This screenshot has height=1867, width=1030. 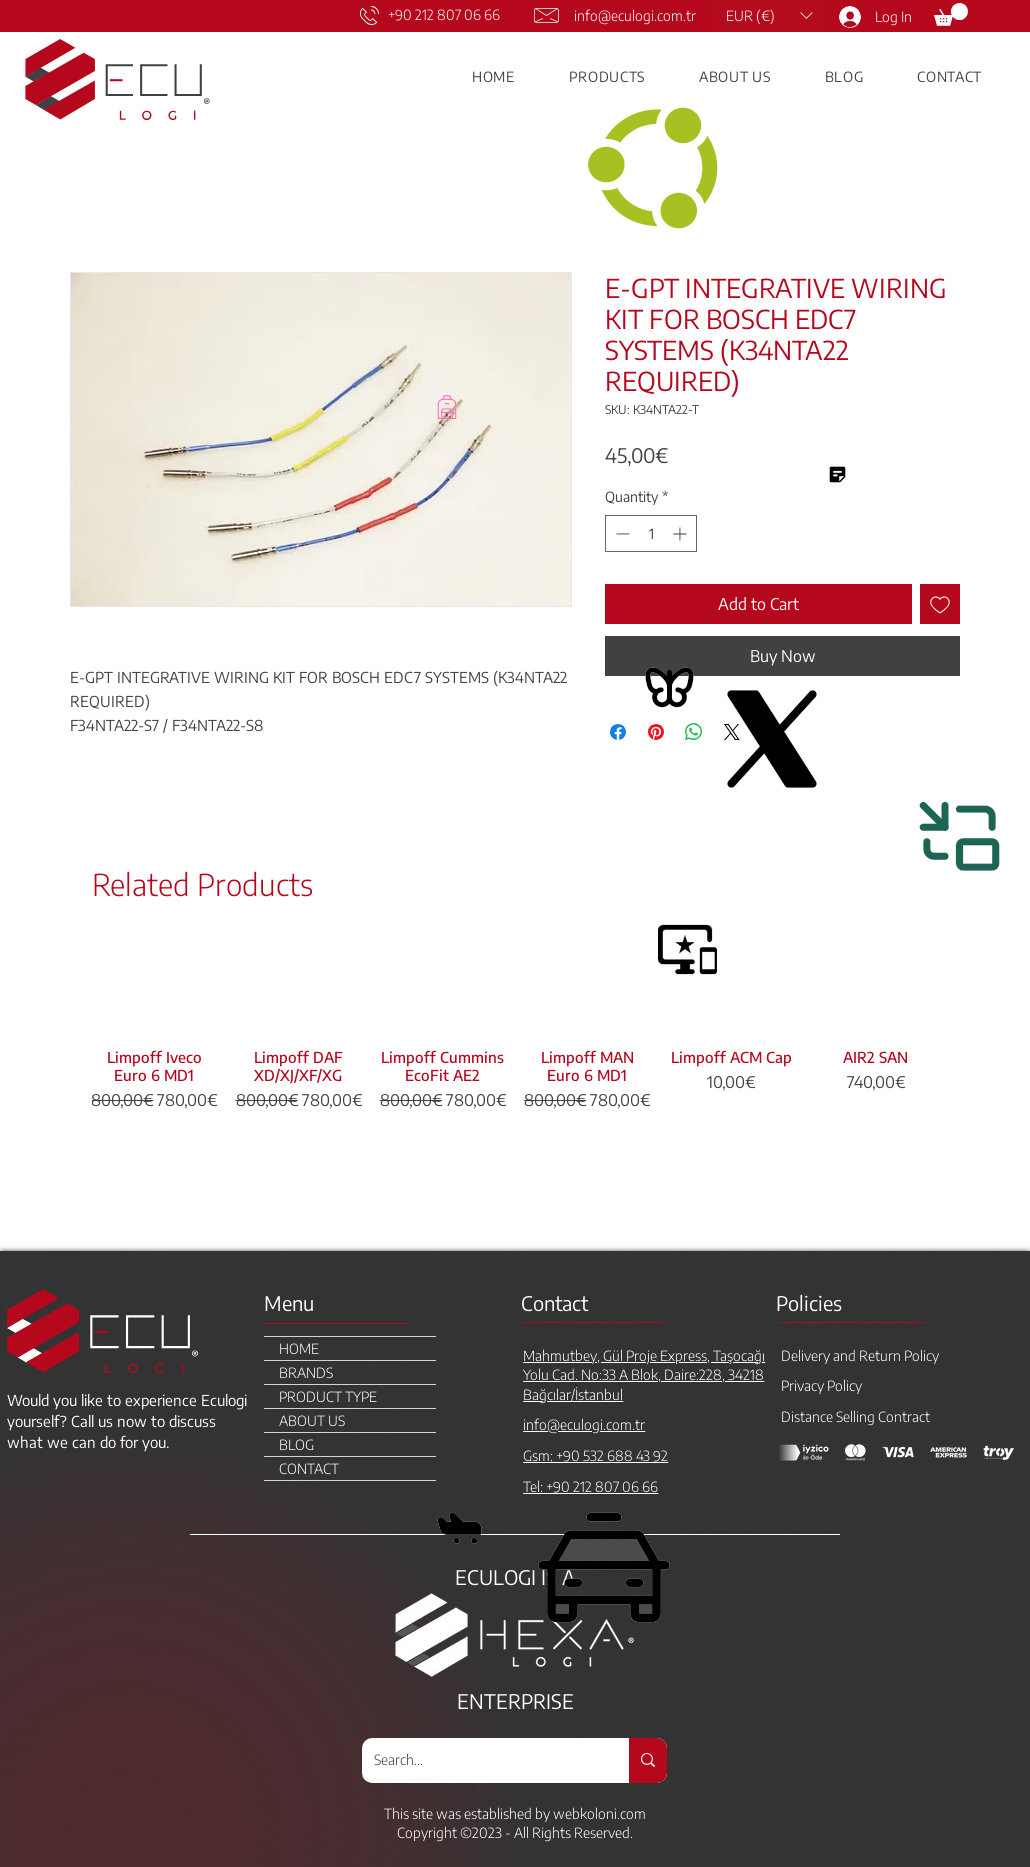 What do you see at coordinates (669, 686) in the screenshot?
I see `indicates a transformation or metamorphosis feature` at bounding box center [669, 686].